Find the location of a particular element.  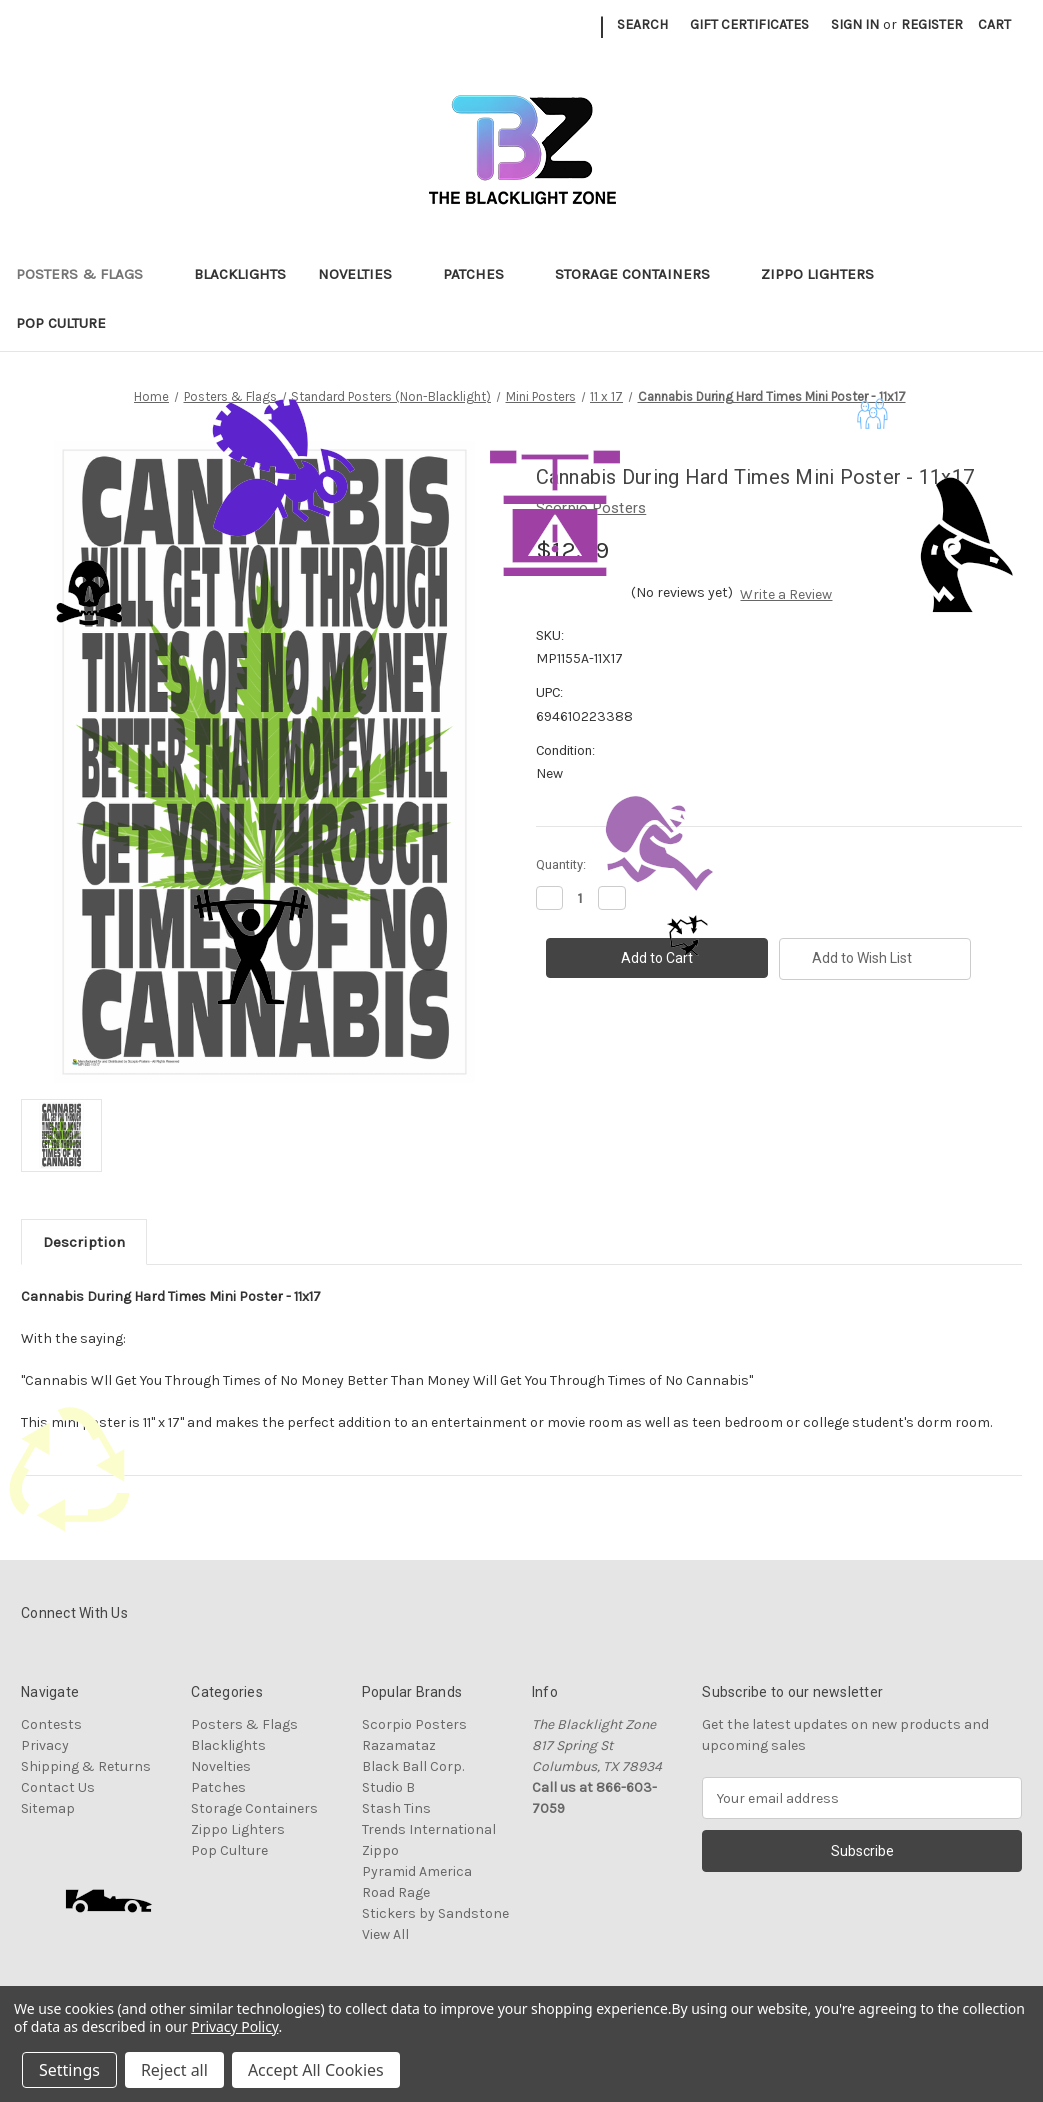

indicates territory expansion or takeover in strategy games is located at coordinates (687, 935).